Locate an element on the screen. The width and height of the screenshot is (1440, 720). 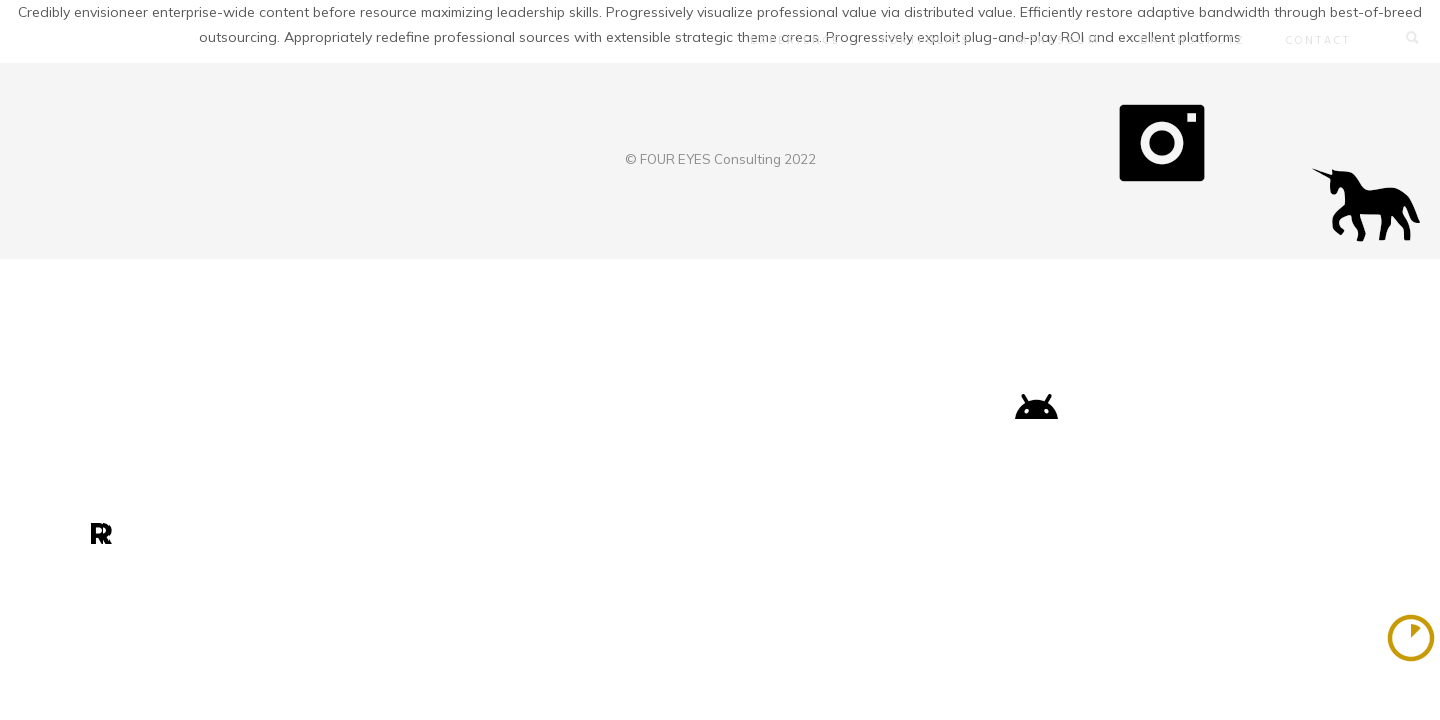
gunicorn python WSGI server branding is located at coordinates (1366, 205).